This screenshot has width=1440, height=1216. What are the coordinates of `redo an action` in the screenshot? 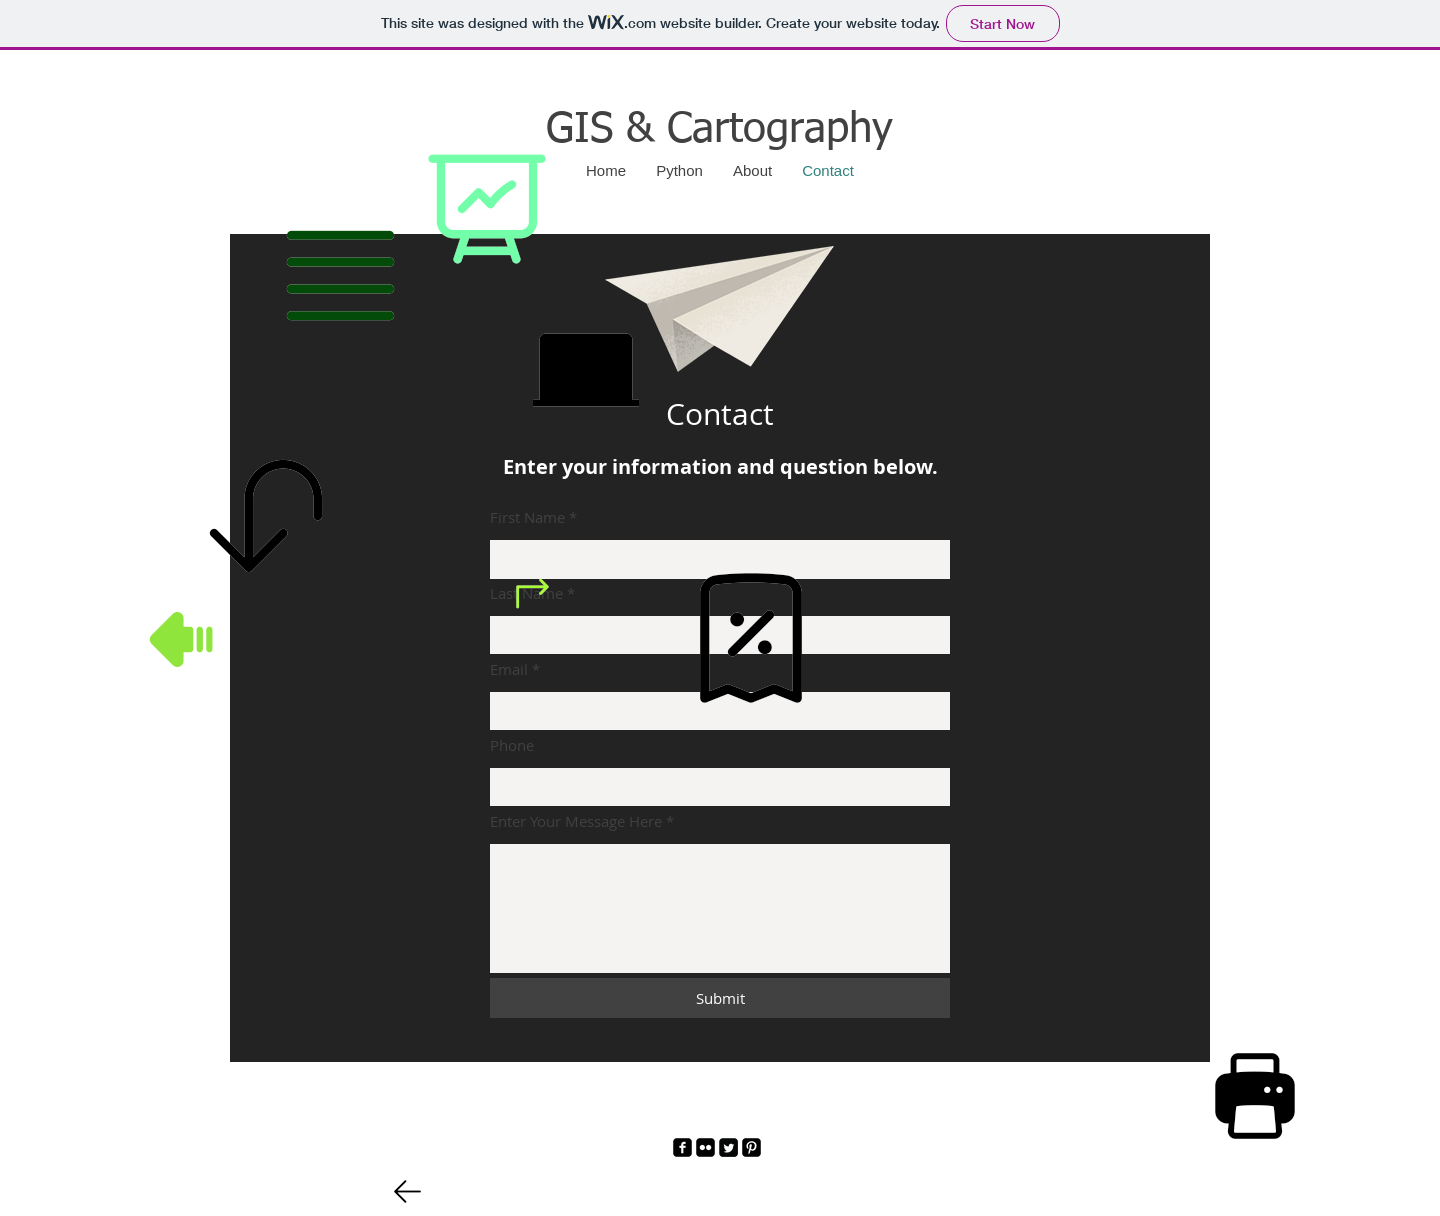 It's located at (266, 516).